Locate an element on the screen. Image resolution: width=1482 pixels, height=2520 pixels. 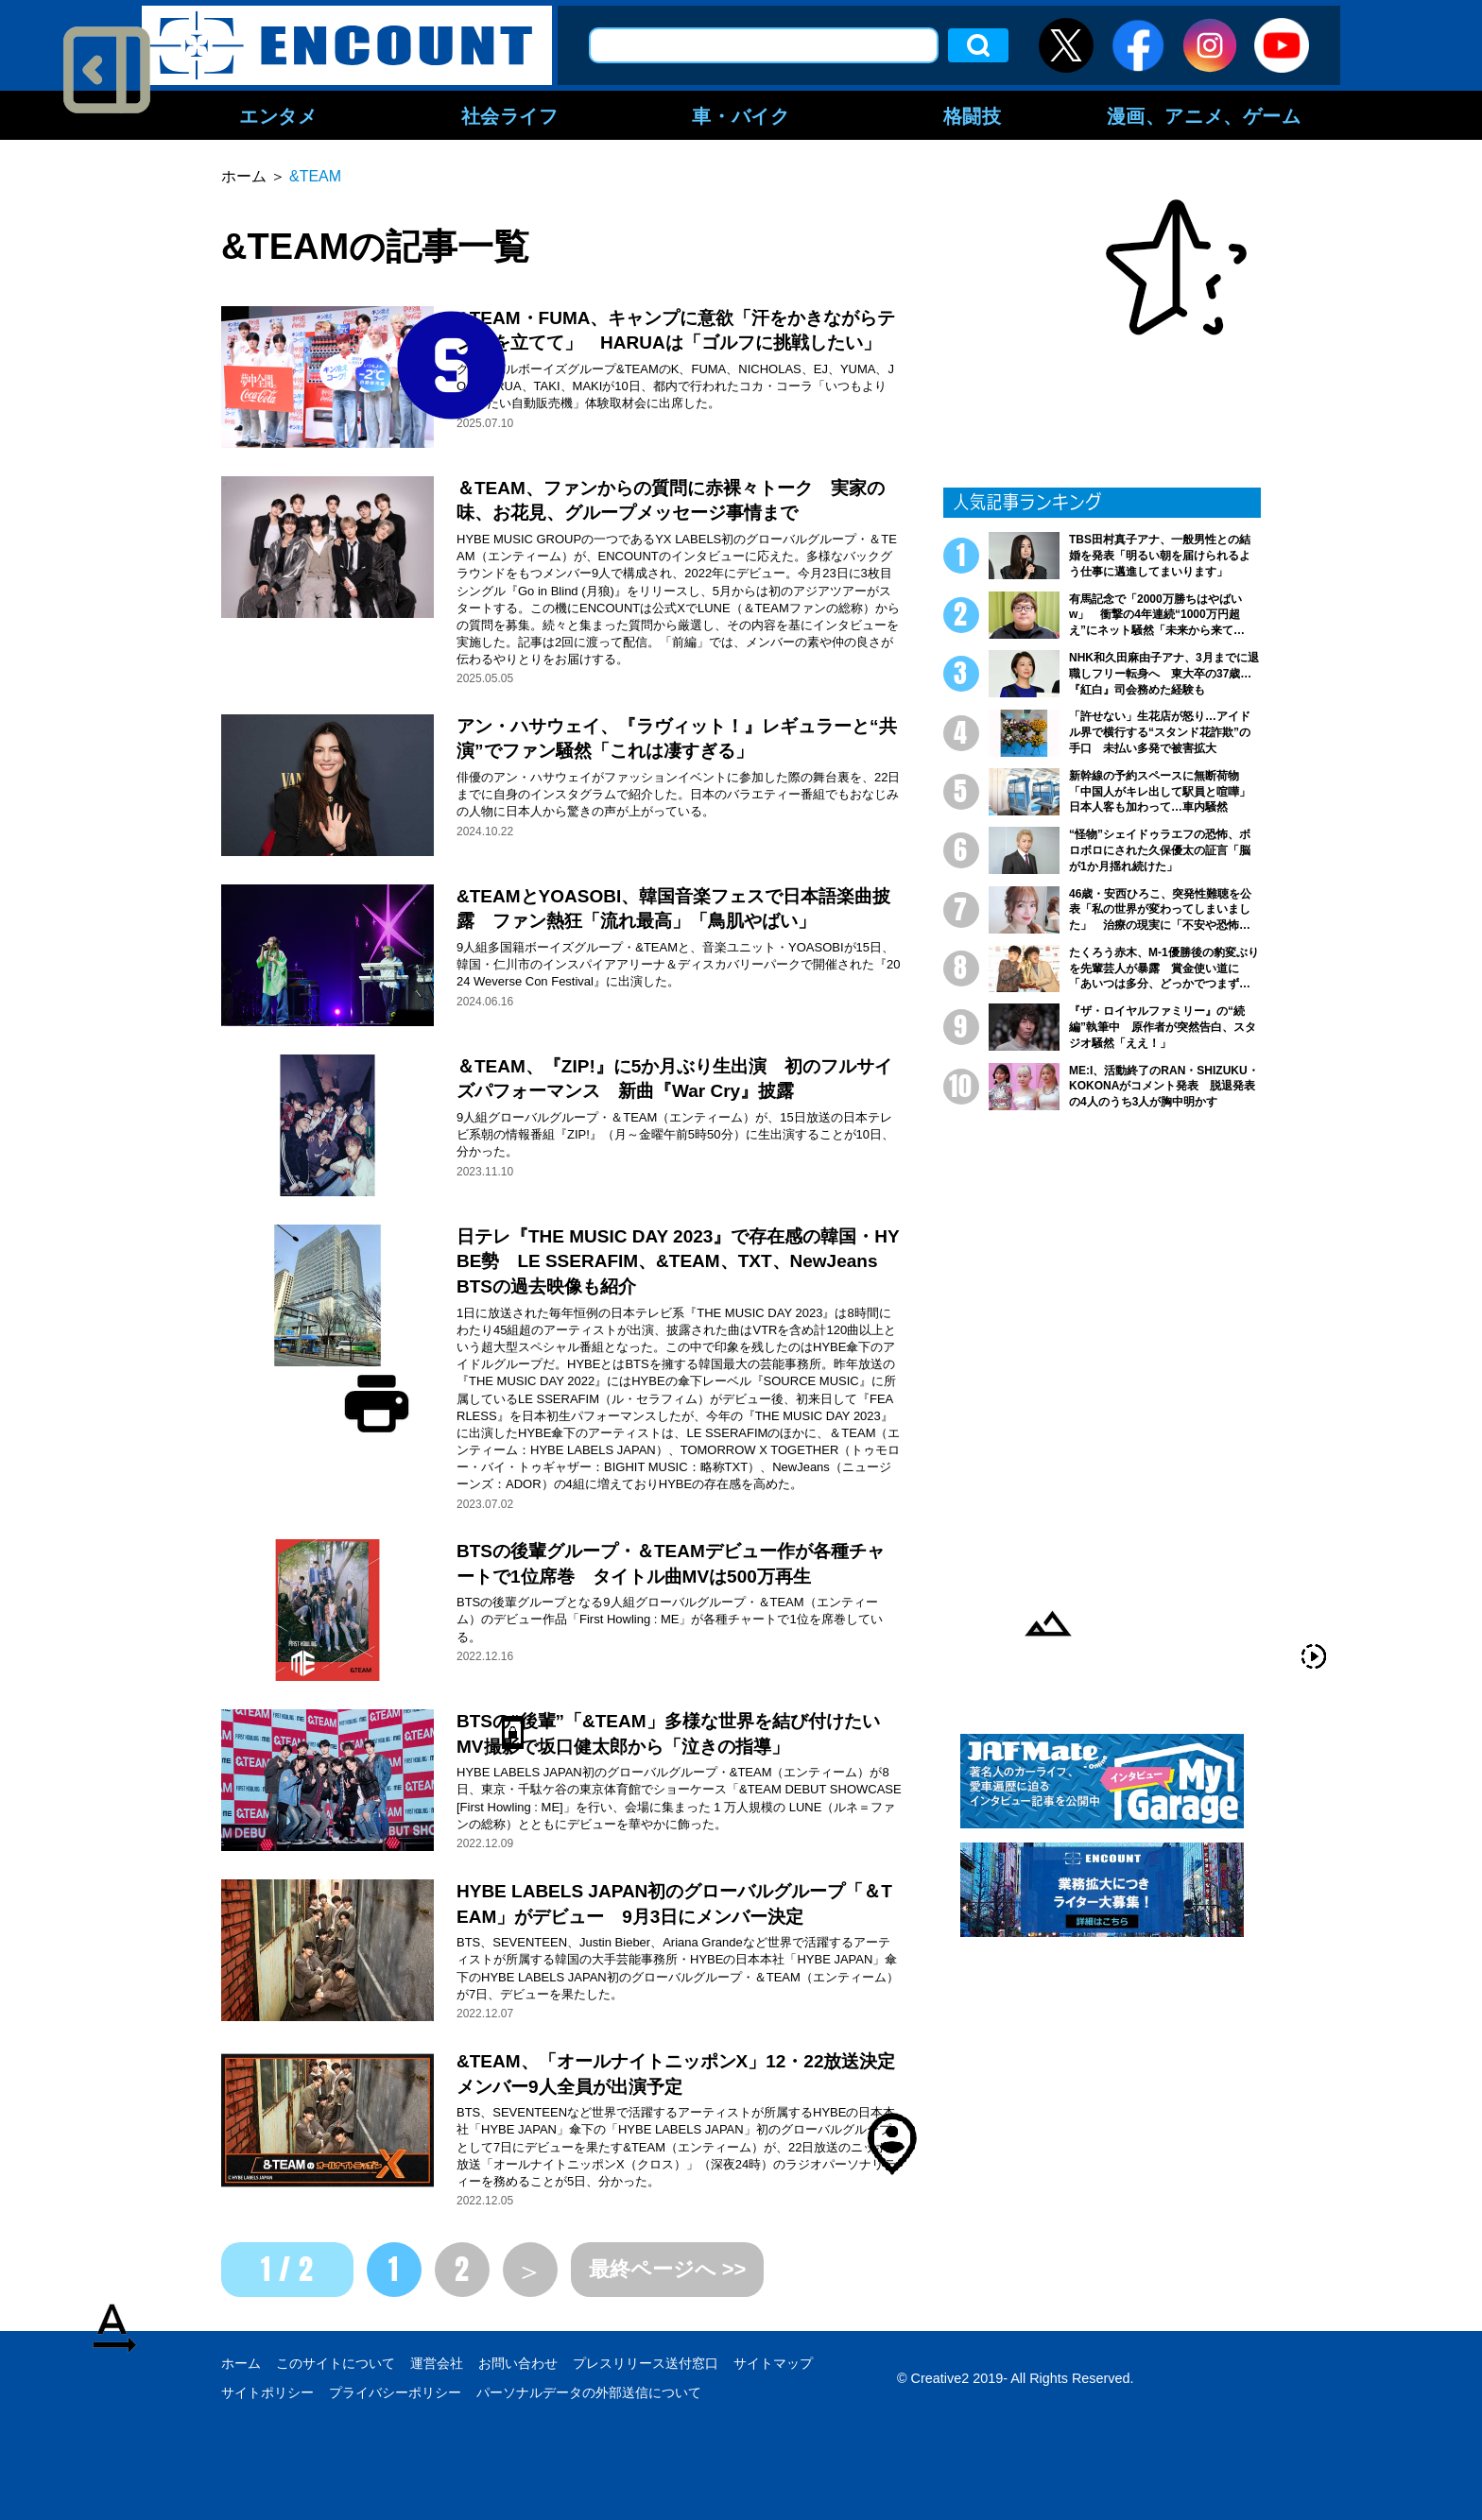
indicates a "small" size option is located at coordinates (451, 365).